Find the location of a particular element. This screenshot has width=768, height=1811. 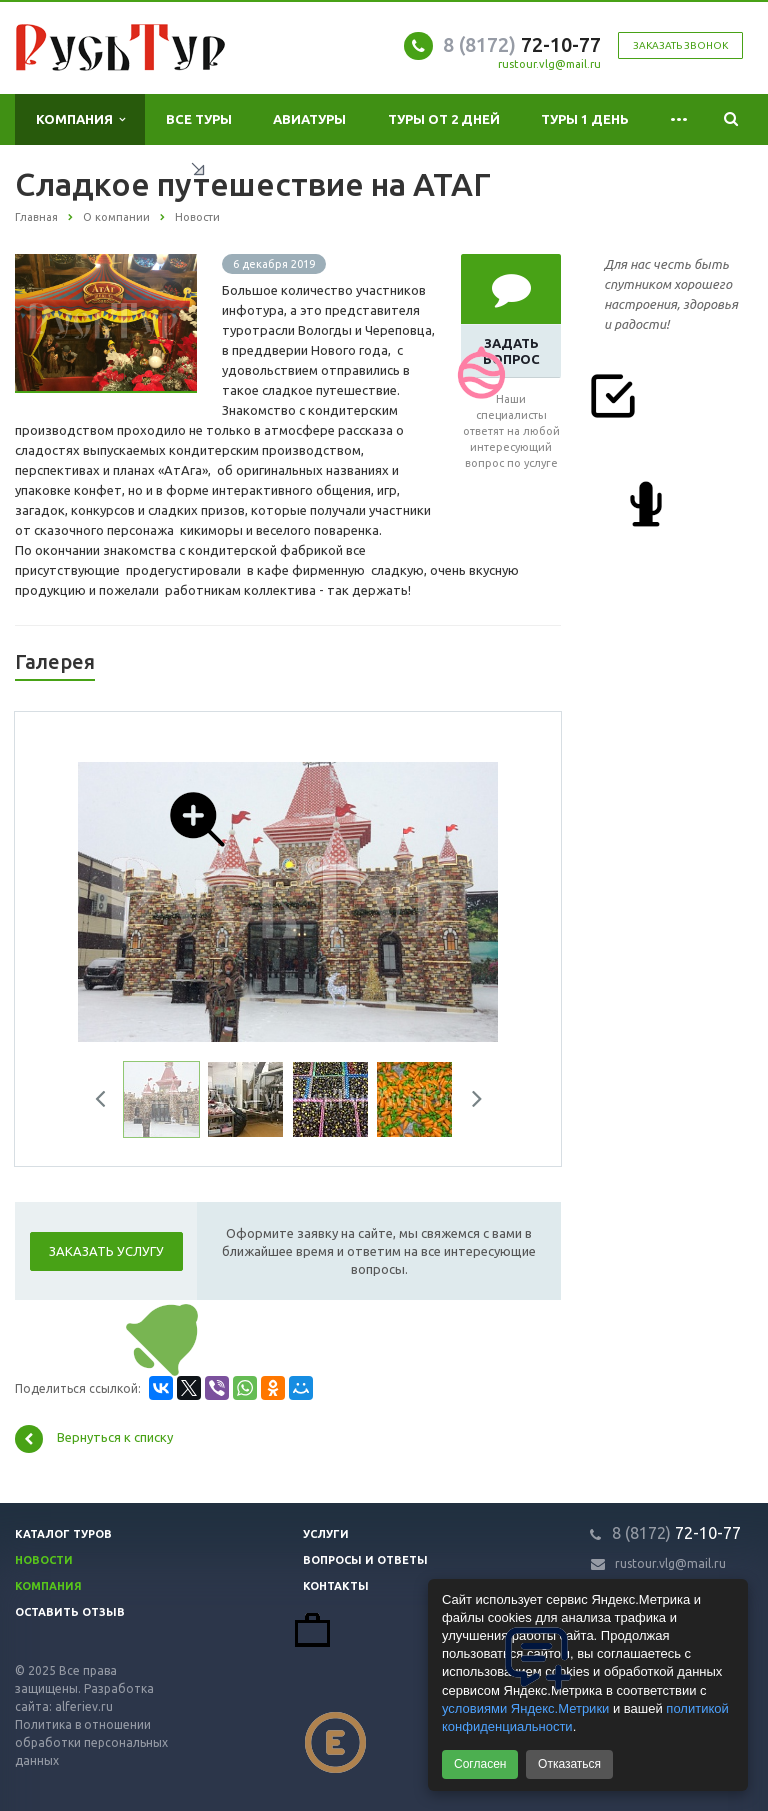

compose a new message is located at coordinates (536, 1655).